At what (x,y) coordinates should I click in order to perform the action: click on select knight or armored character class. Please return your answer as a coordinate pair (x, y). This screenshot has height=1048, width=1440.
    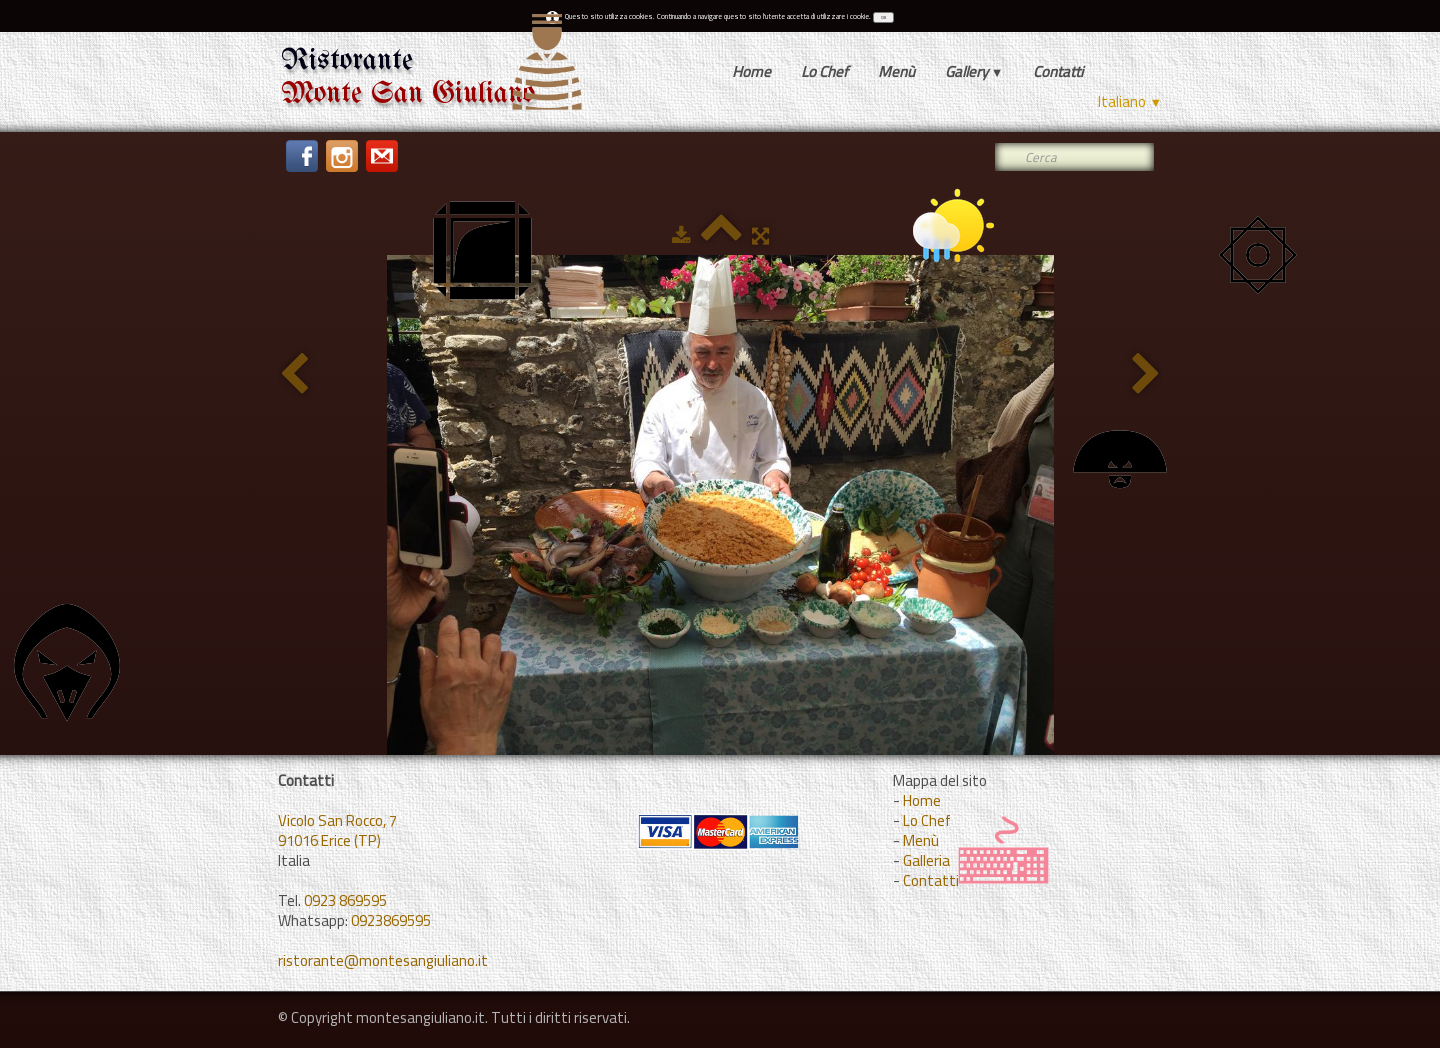
    Looking at the image, I should click on (1120, 461).